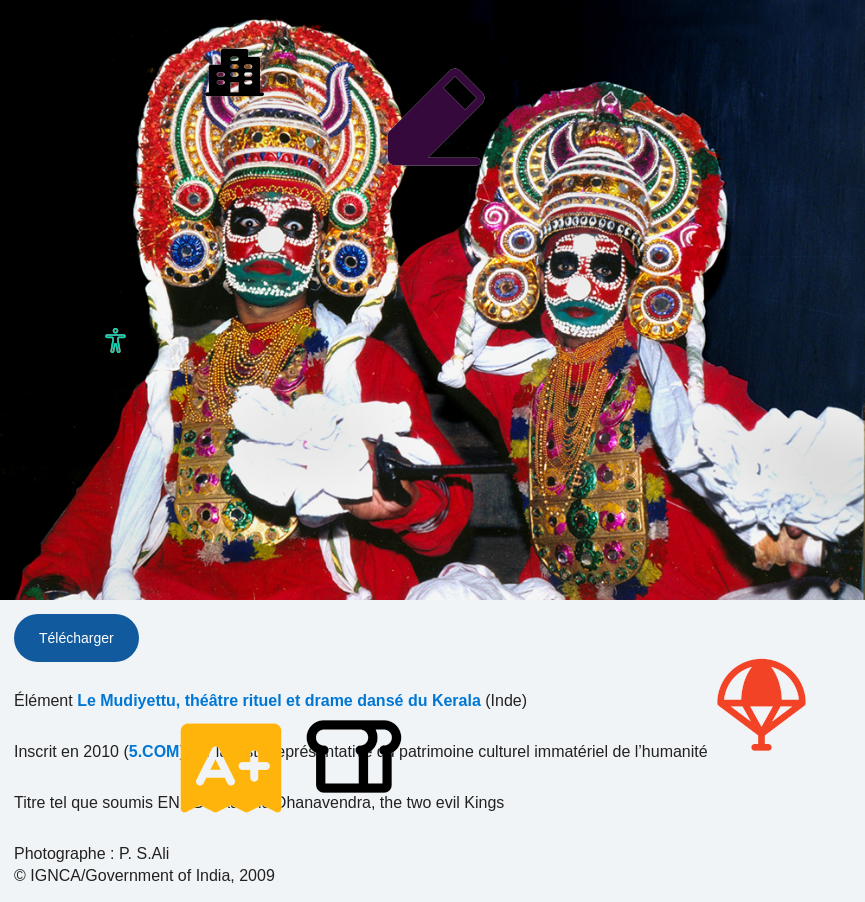 This screenshot has height=902, width=865. What do you see at coordinates (234, 72) in the screenshot?
I see `view apartment or residential listings` at bounding box center [234, 72].